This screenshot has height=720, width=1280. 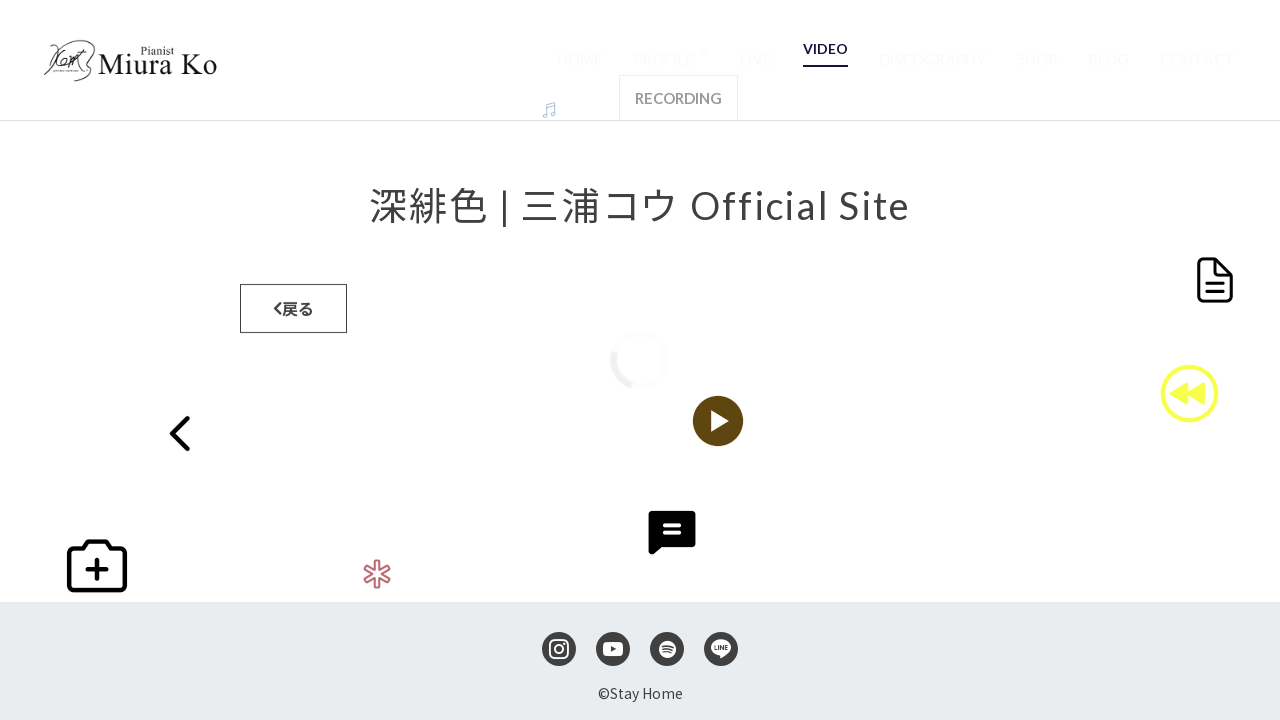 I want to click on view document details, so click(x=1215, y=280).